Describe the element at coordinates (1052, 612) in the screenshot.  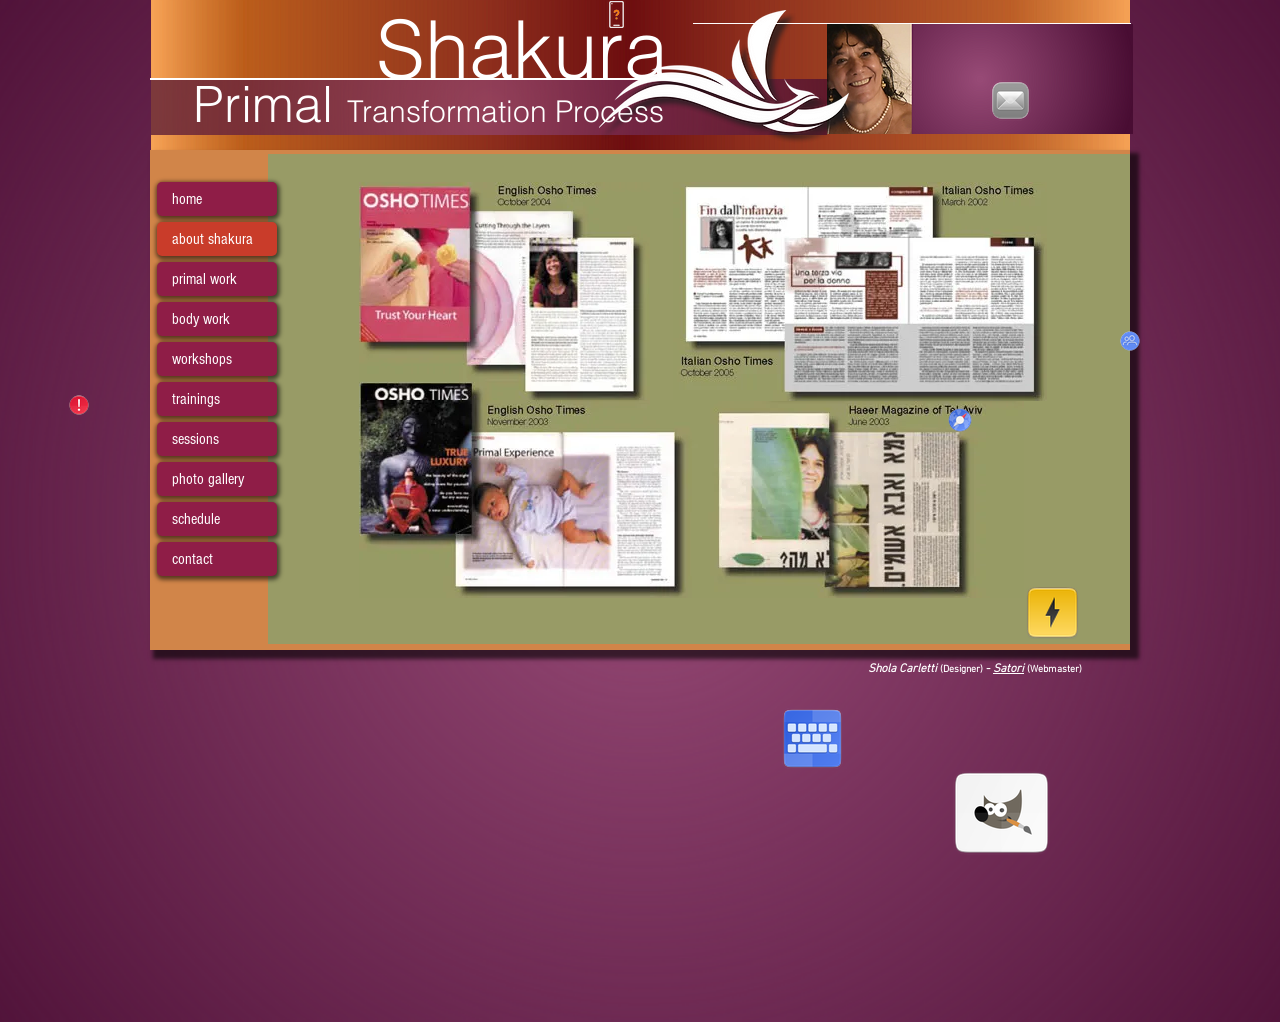
I see `open power management settings` at that location.